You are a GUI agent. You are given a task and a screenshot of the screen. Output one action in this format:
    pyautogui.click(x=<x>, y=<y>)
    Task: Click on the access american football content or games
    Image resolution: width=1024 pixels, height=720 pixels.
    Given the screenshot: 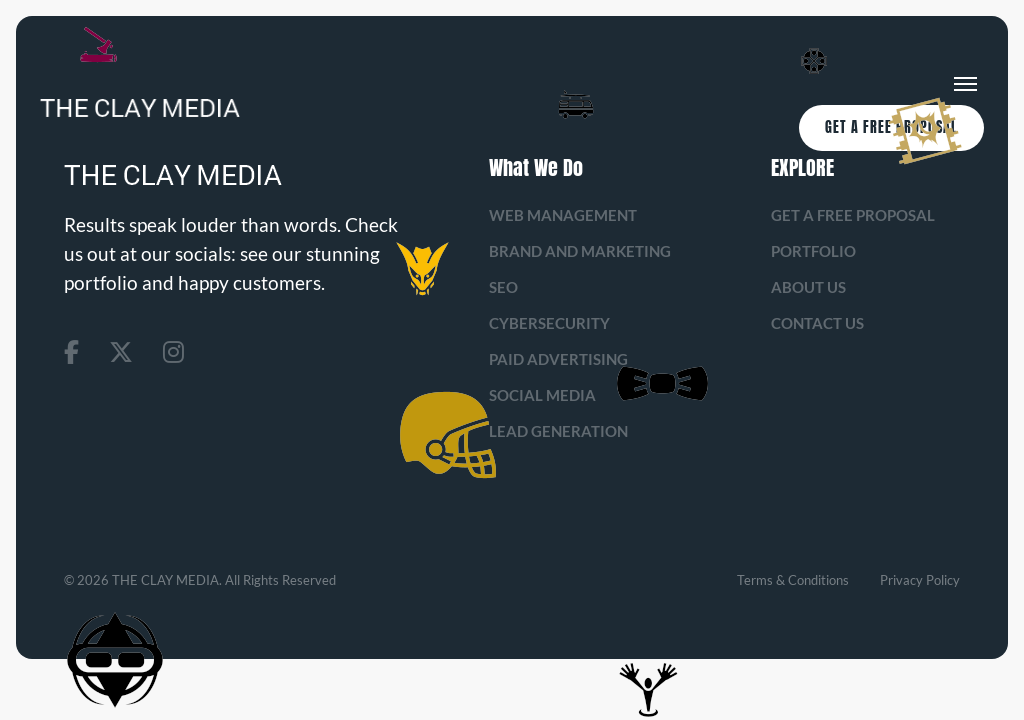 What is the action you would take?
    pyautogui.click(x=448, y=435)
    